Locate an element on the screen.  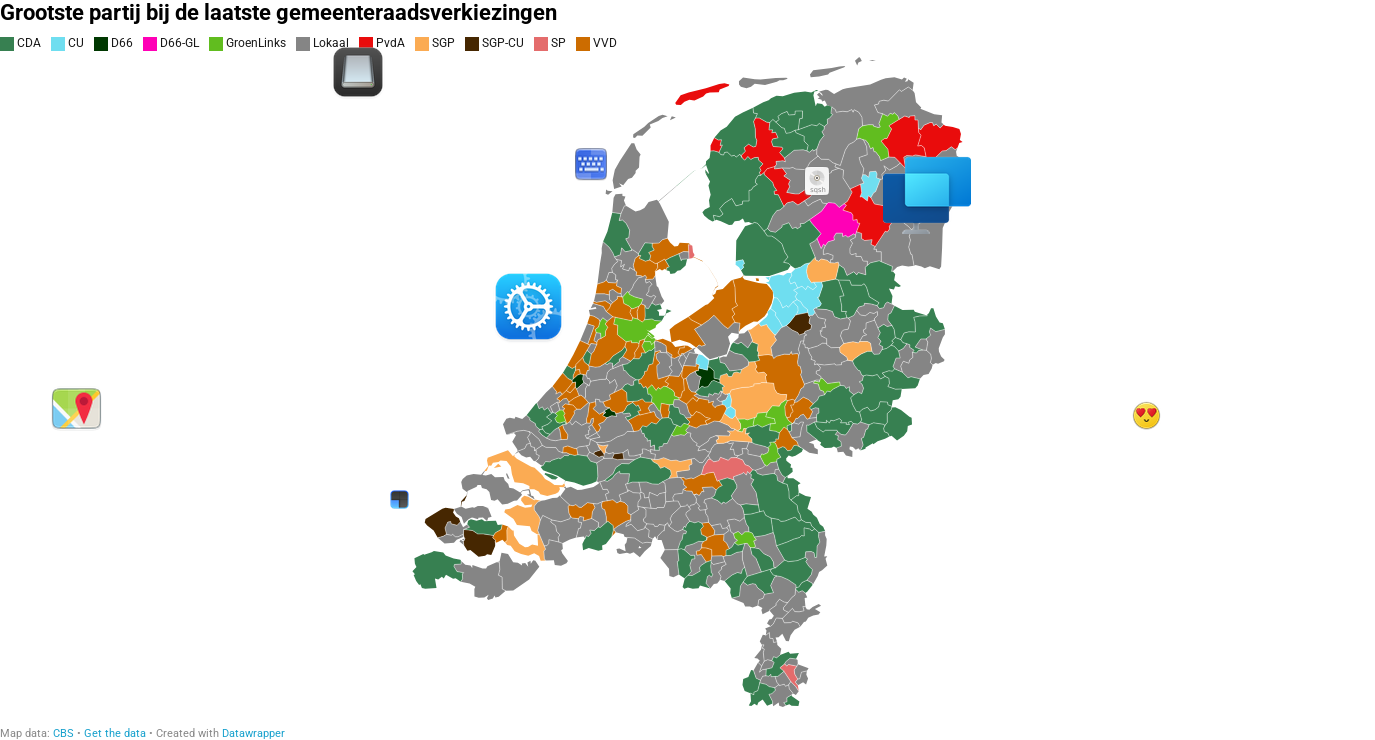
open the Socialize messaging app is located at coordinates (1146, 415).